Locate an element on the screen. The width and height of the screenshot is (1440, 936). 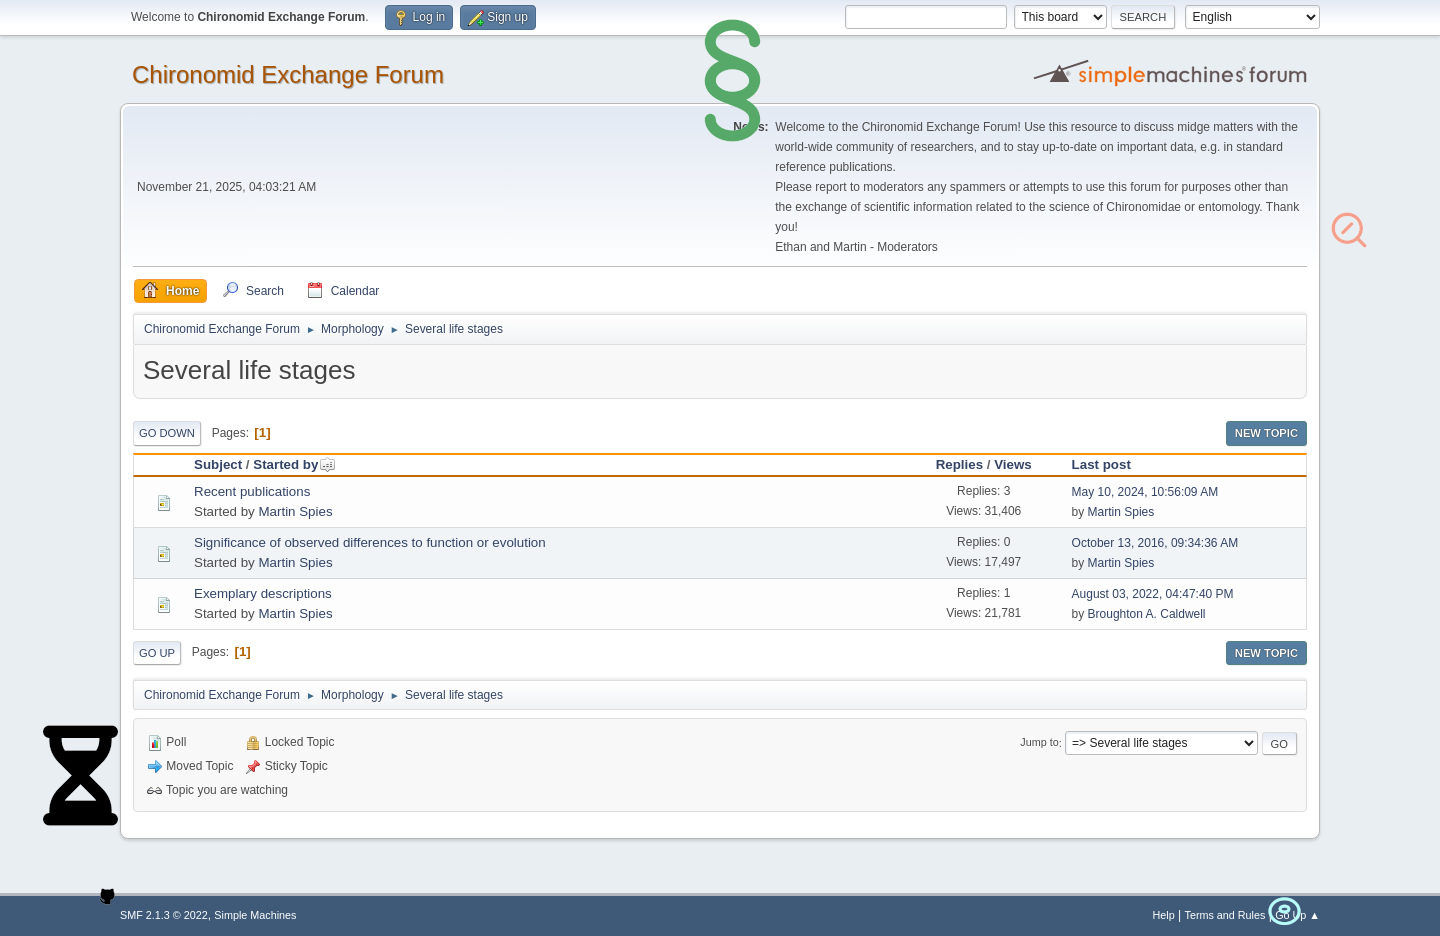
select a 3D torus shape in modeling software is located at coordinates (1284, 910).